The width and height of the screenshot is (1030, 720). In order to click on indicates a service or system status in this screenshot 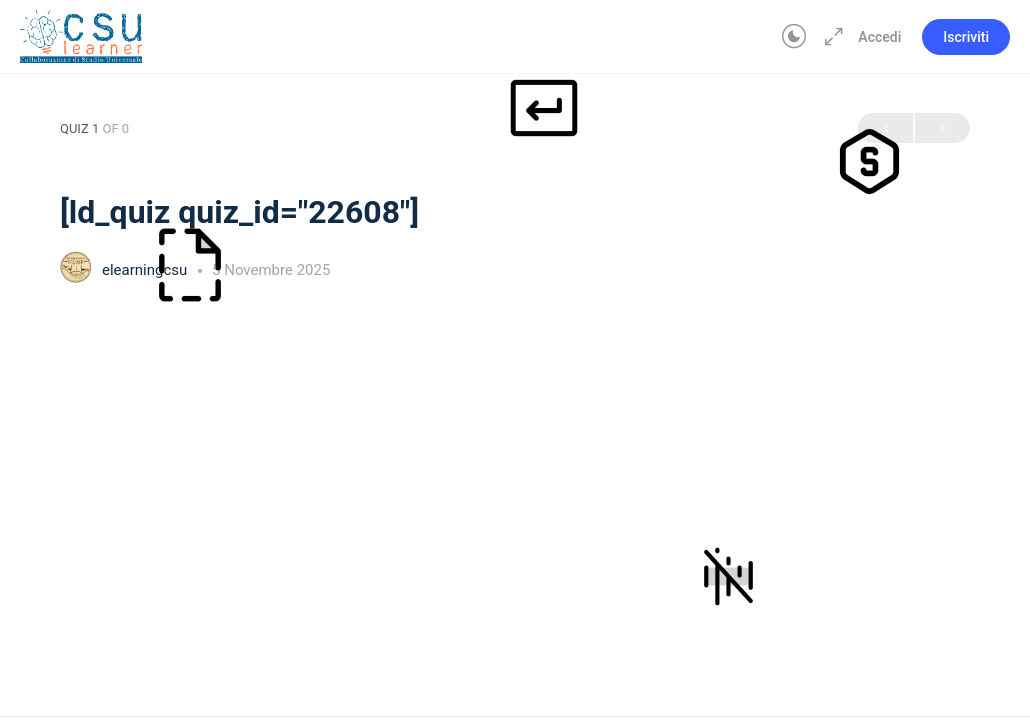, I will do `click(869, 161)`.